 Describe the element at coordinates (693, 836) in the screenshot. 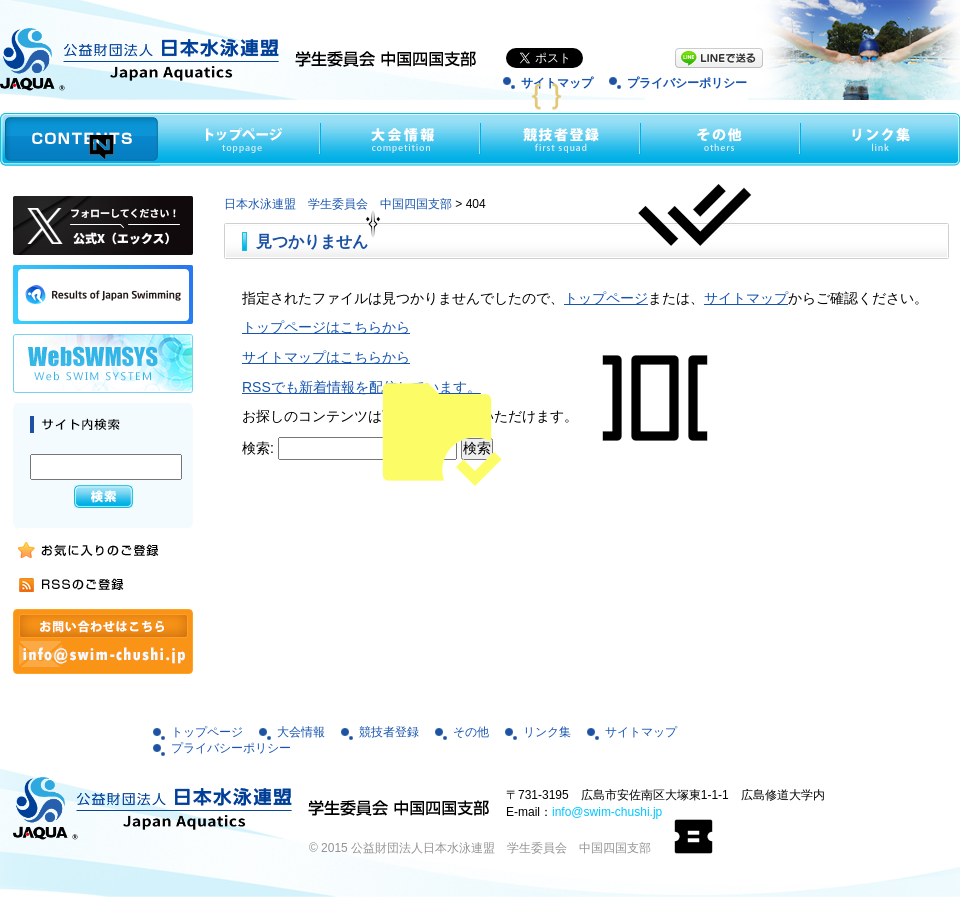

I see `view available coupons or discounts` at that location.